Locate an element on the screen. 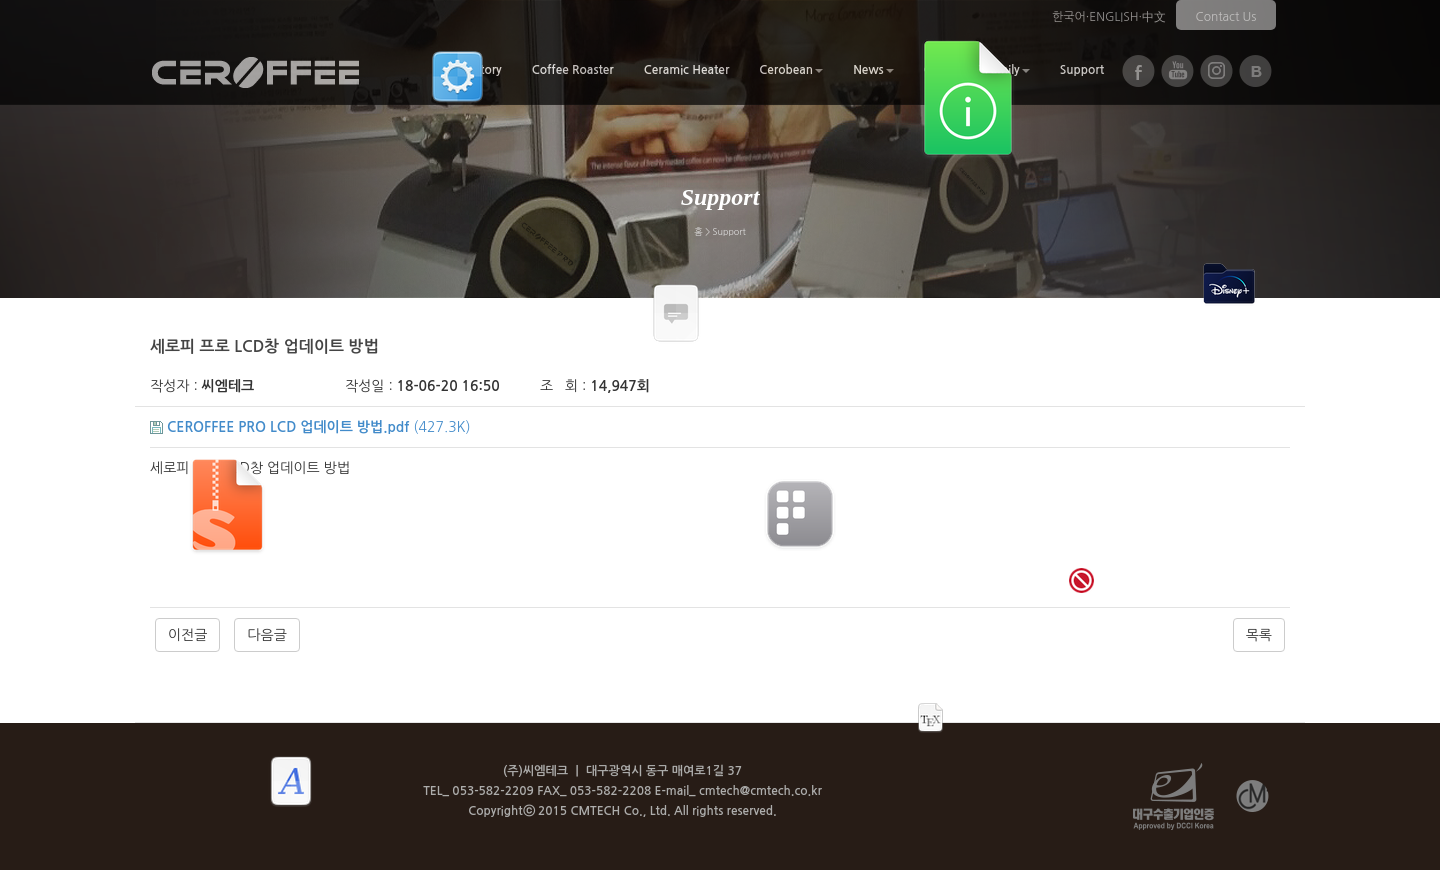 Image resolution: width=1440 pixels, height=870 pixels. a font file or typography document is located at coordinates (291, 781).